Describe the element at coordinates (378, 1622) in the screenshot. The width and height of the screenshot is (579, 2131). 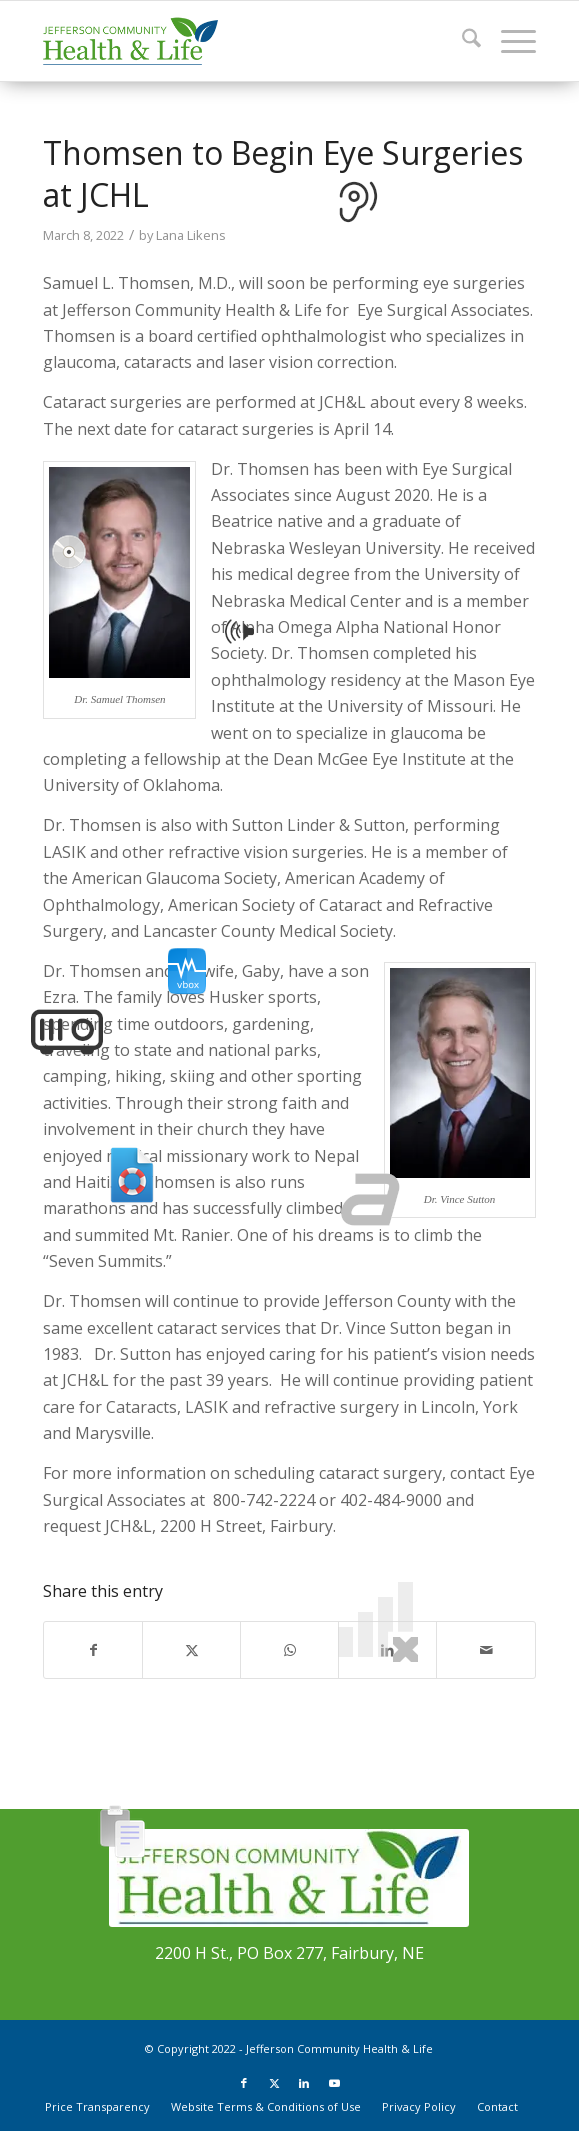
I see `indicates no cellular network connection` at that location.